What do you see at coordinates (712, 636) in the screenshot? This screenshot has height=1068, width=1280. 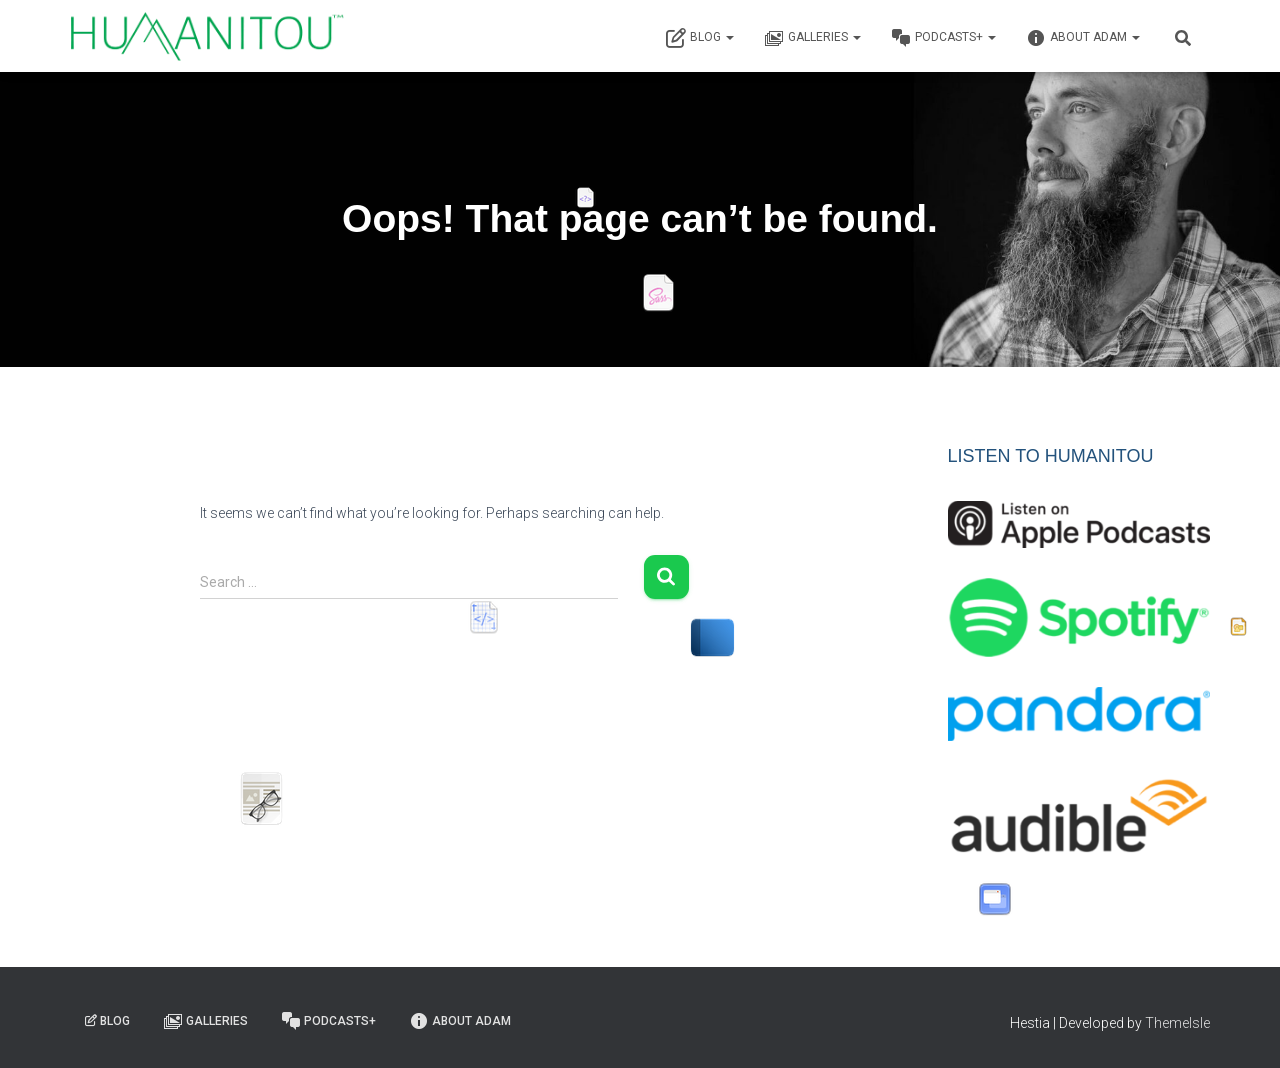 I see `access the desktop folder` at bounding box center [712, 636].